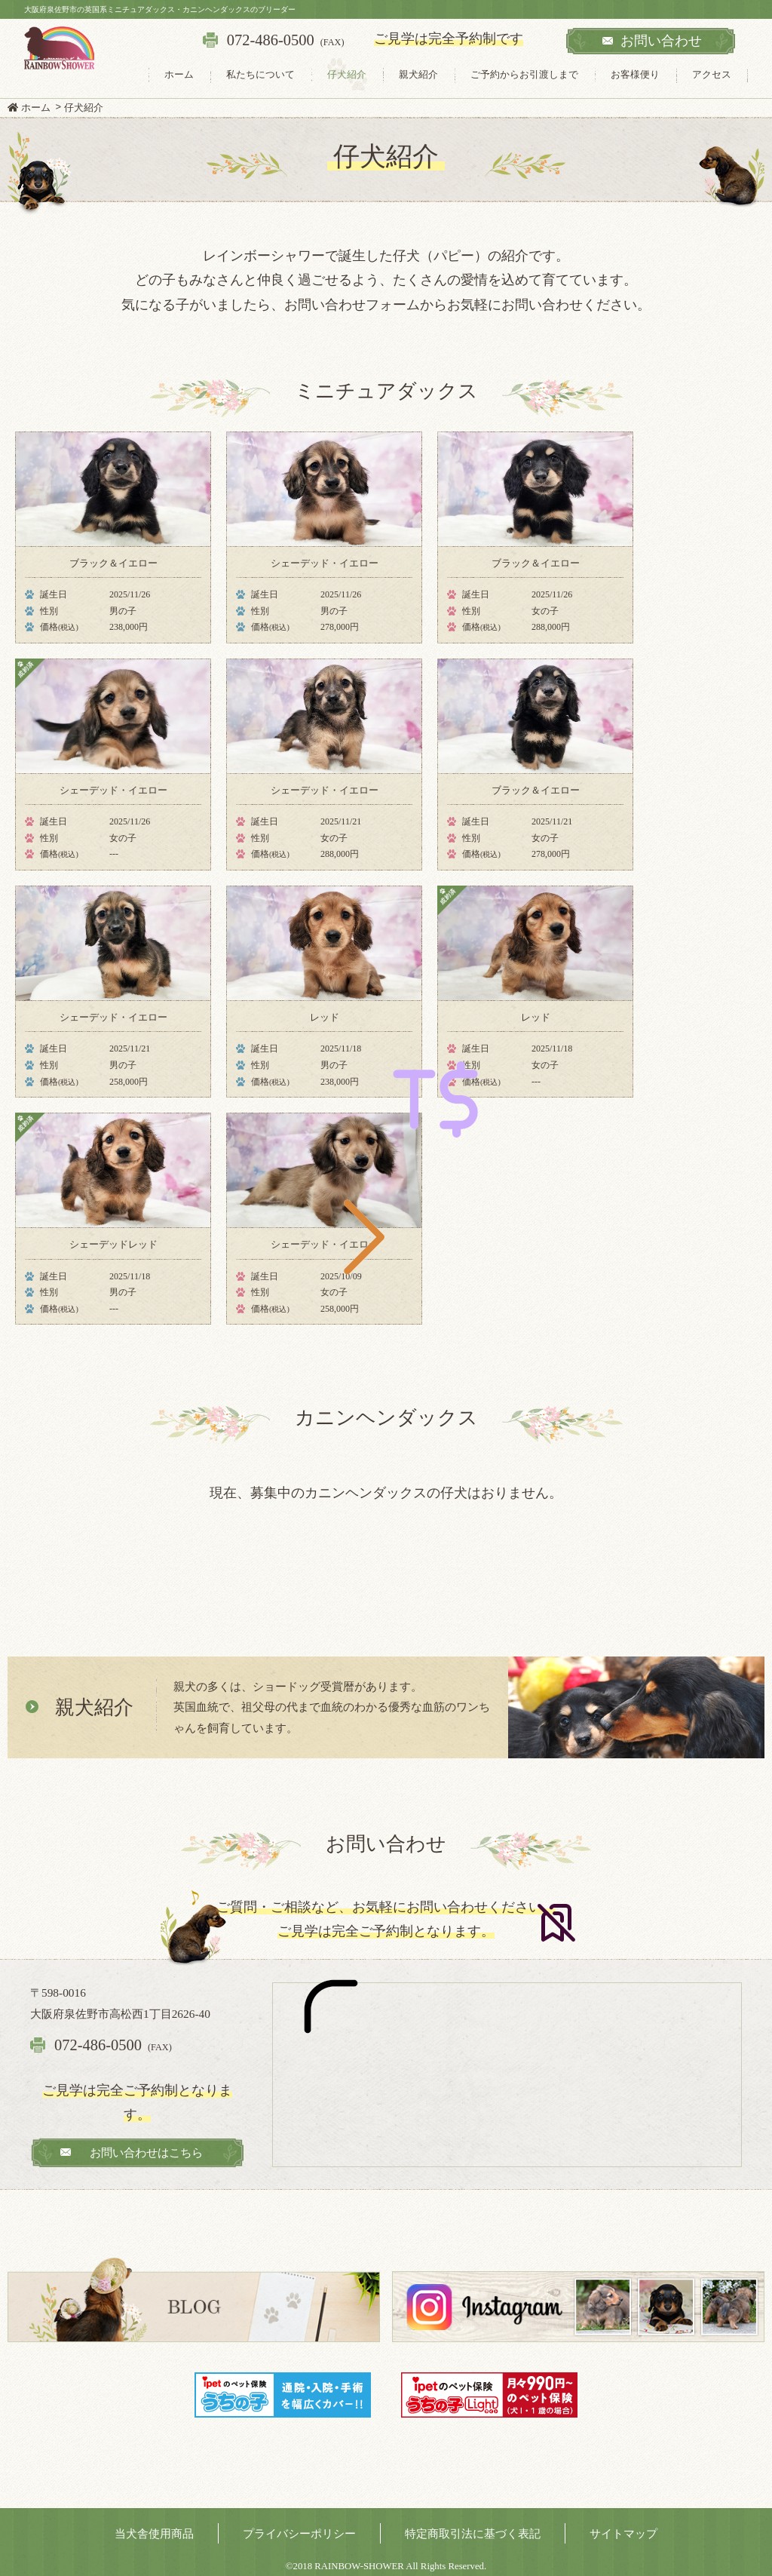  Describe the element at coordinates (556, 1923) in the screenshot. I see `bookmarks feature disabled` at that location.